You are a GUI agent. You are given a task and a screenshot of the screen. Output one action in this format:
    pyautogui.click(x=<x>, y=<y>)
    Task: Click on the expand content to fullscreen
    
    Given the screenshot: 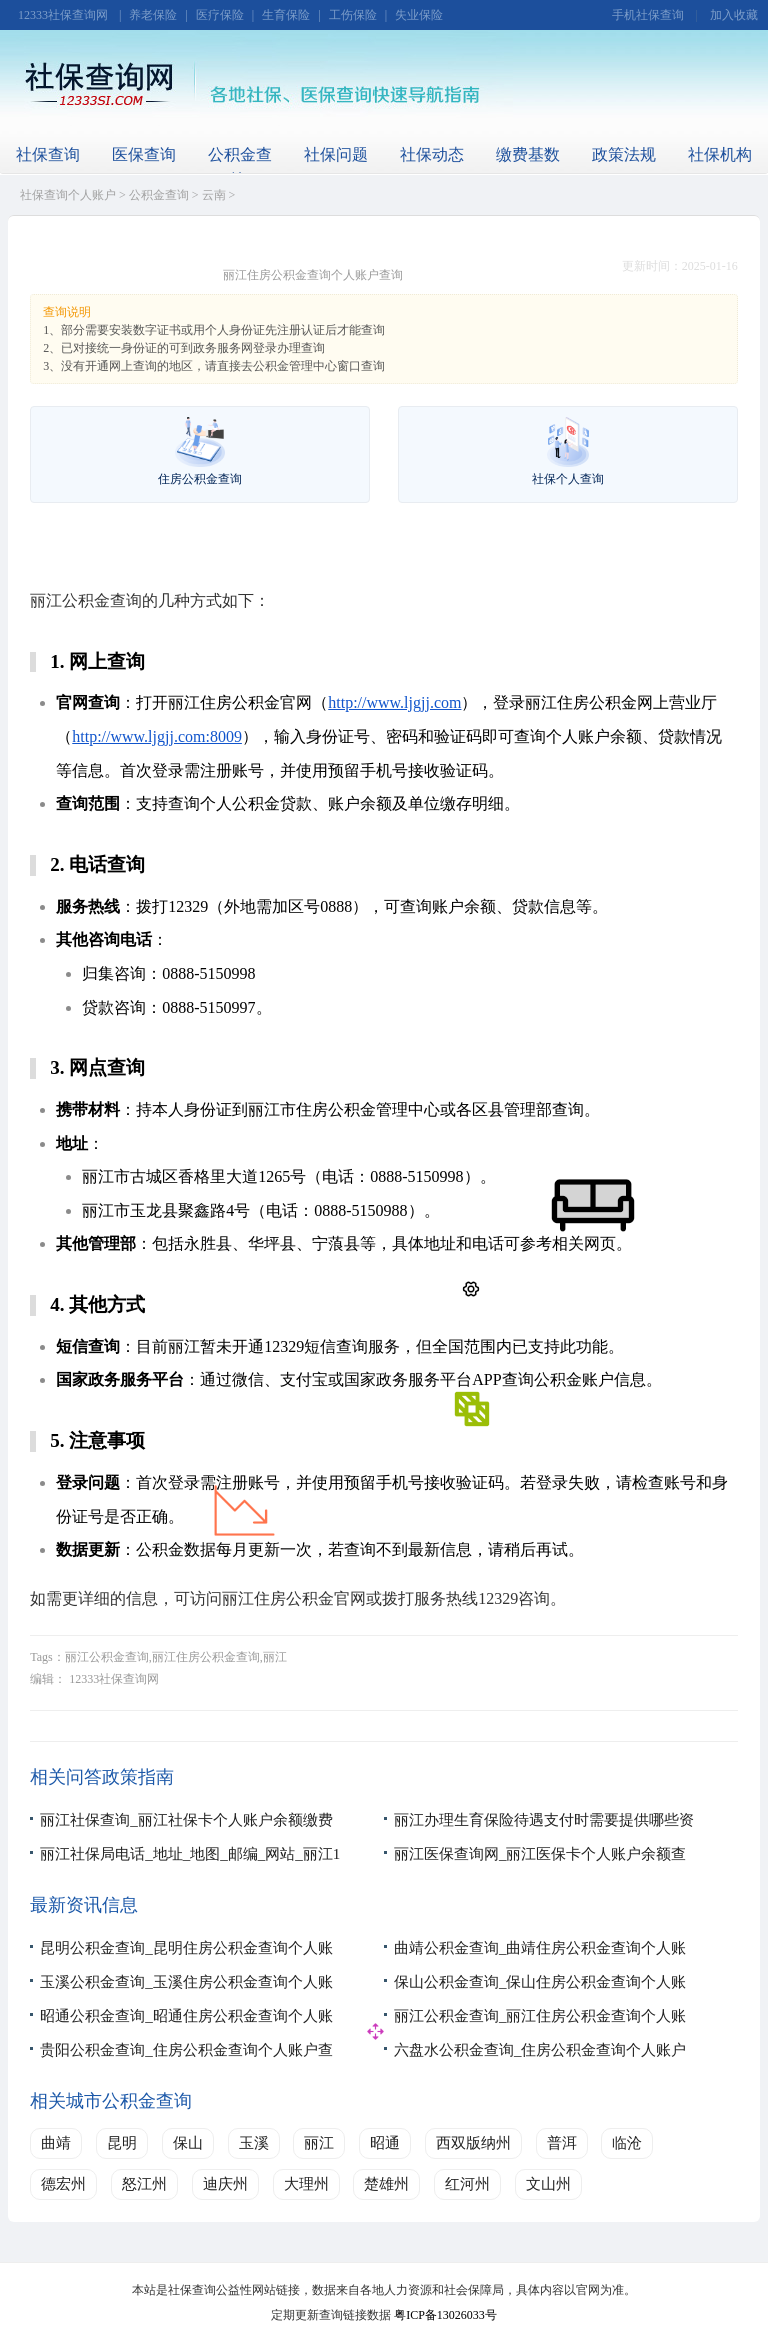 What is the action you would take?
    pyautogui.click(x=375, y=2031)
    